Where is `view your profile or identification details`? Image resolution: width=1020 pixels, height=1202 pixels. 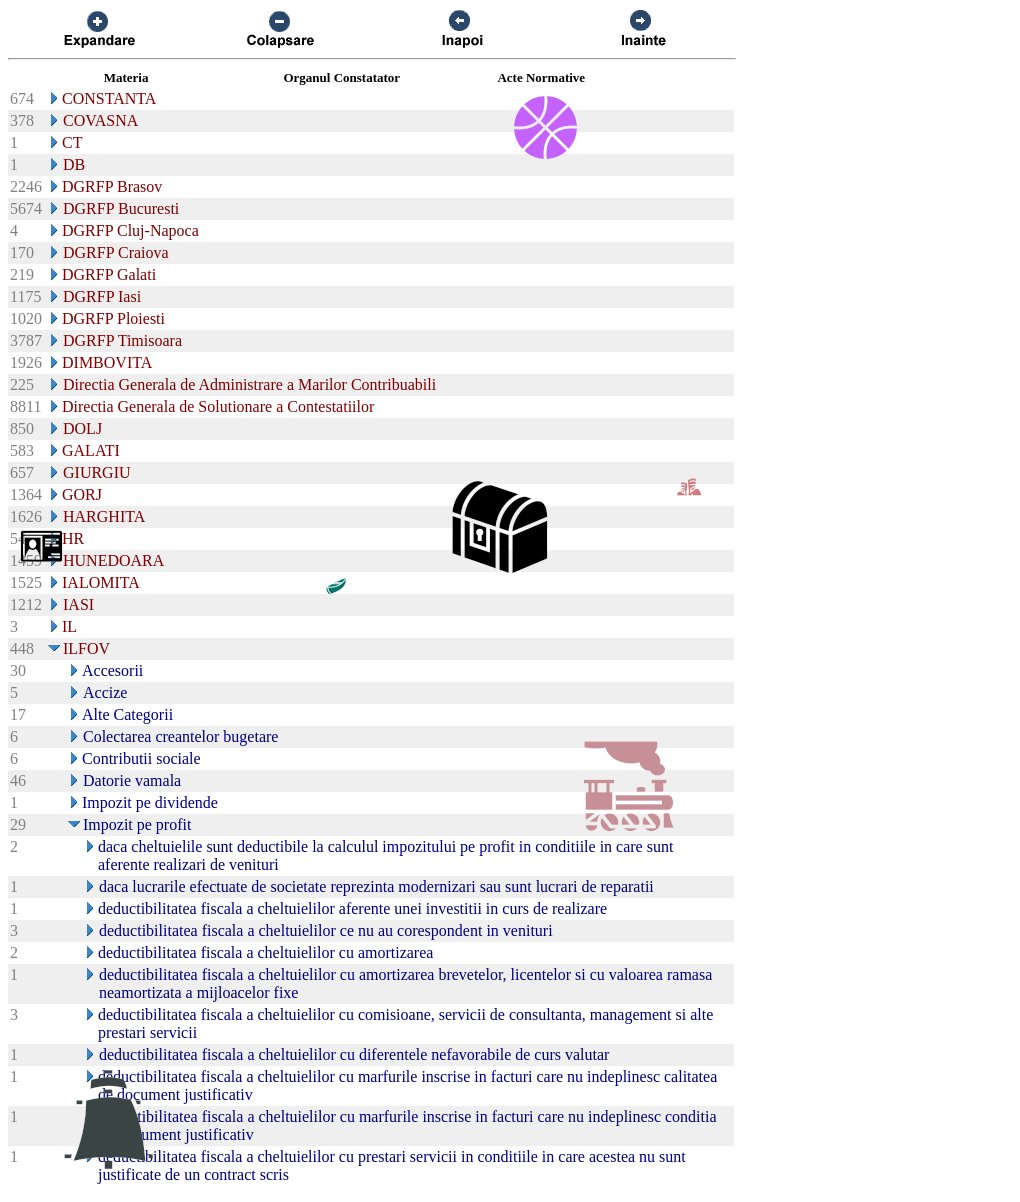
view your profile or identification details is located at coordinates (41, 545).